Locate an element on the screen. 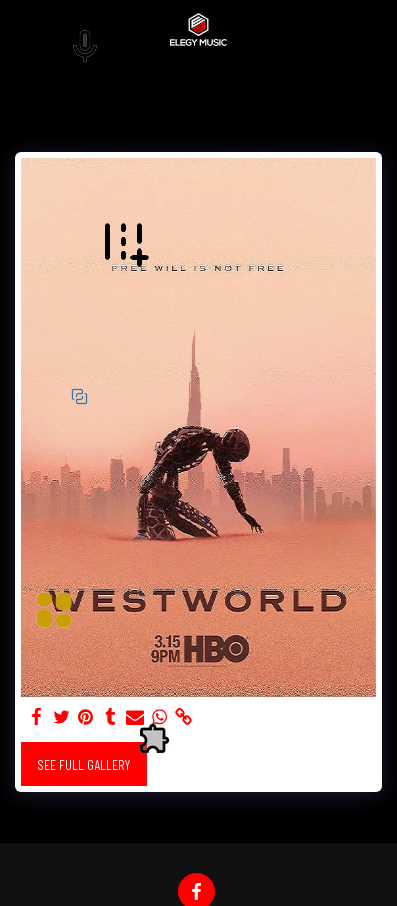  exclude overlapping areas in a selection is located at coordinates (79, 396).